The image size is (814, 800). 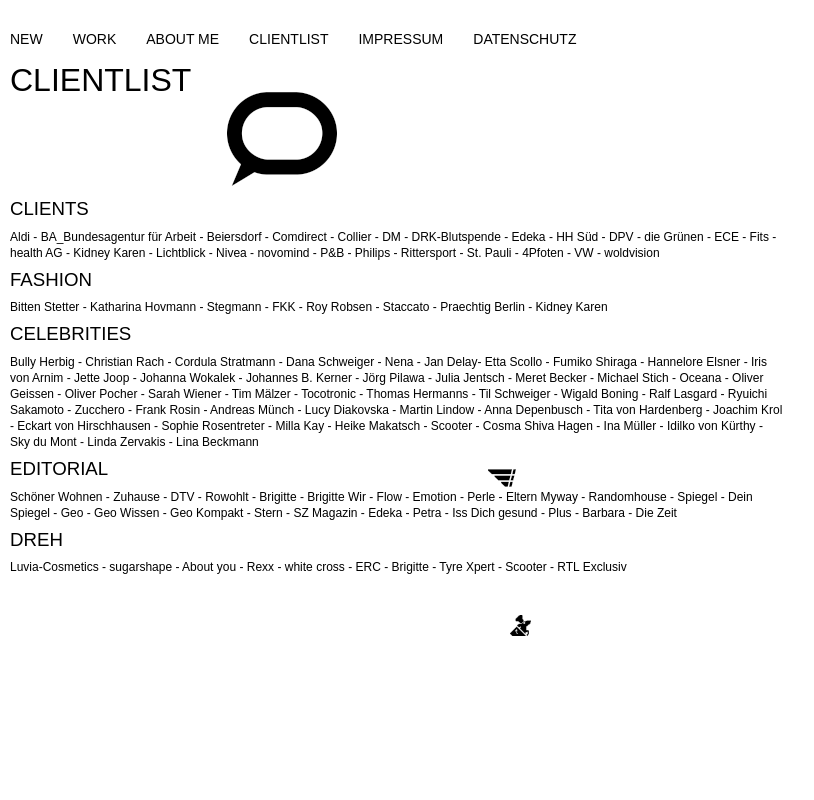 I want to click on hermes brand logo, so click(x=502, y=478).